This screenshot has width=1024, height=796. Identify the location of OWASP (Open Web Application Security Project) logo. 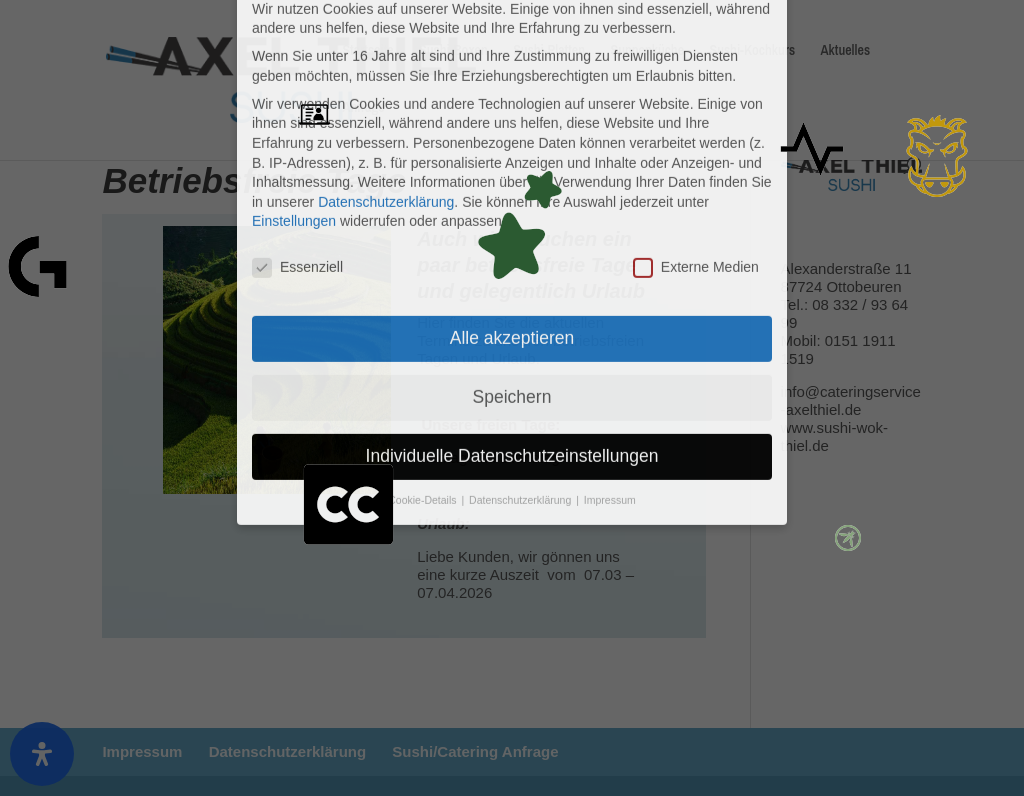
(848, 538).